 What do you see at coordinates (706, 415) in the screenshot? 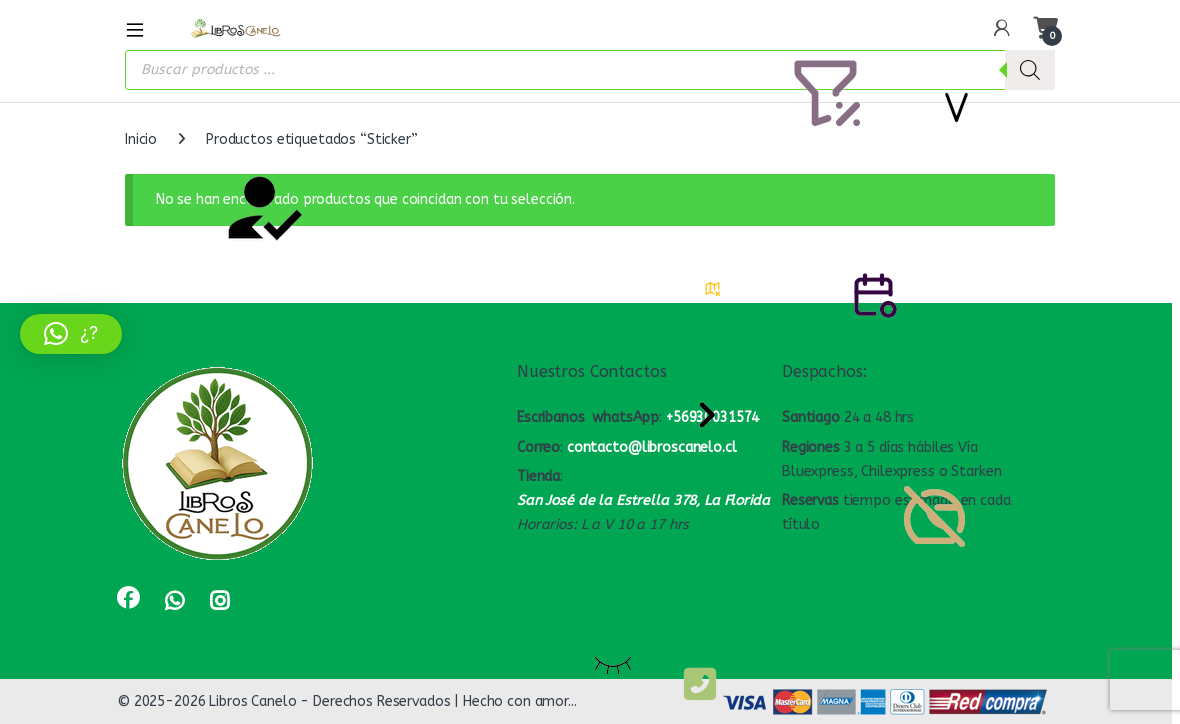
I see `navigate to the next item or page` at bounding box center [706, 415].